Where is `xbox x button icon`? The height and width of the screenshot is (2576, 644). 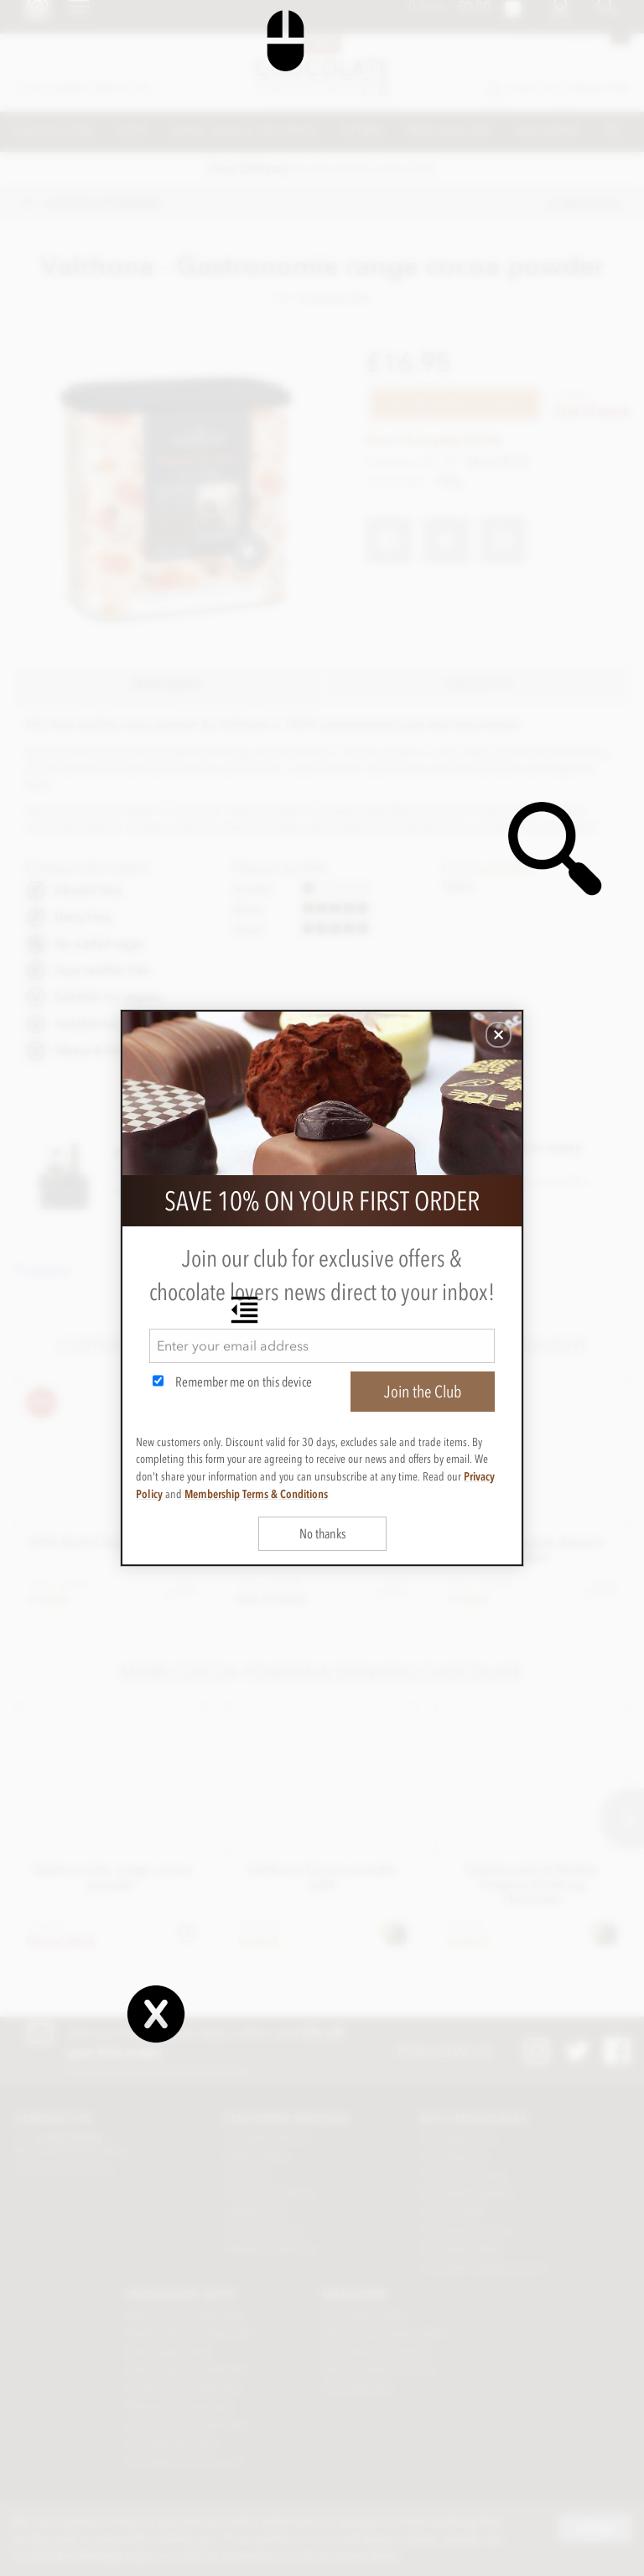
xbox x button icon is located at coordinates (156, 2014).